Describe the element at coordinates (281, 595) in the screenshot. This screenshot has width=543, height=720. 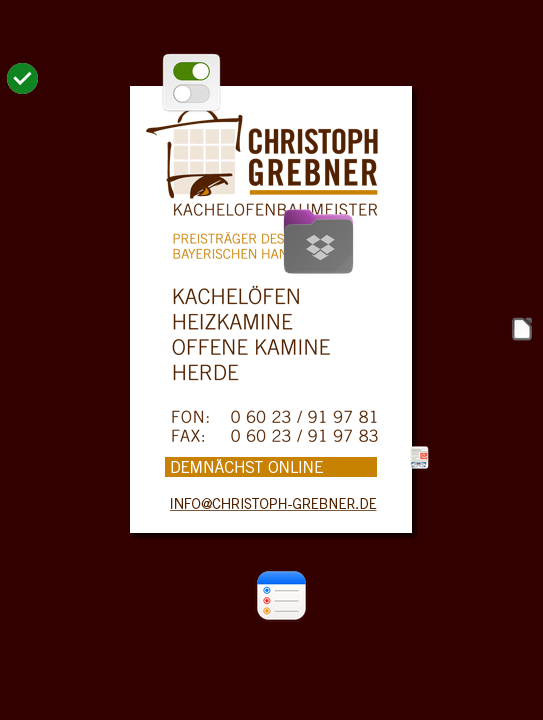
I see `open the basket notes or list-taking app` at that location.